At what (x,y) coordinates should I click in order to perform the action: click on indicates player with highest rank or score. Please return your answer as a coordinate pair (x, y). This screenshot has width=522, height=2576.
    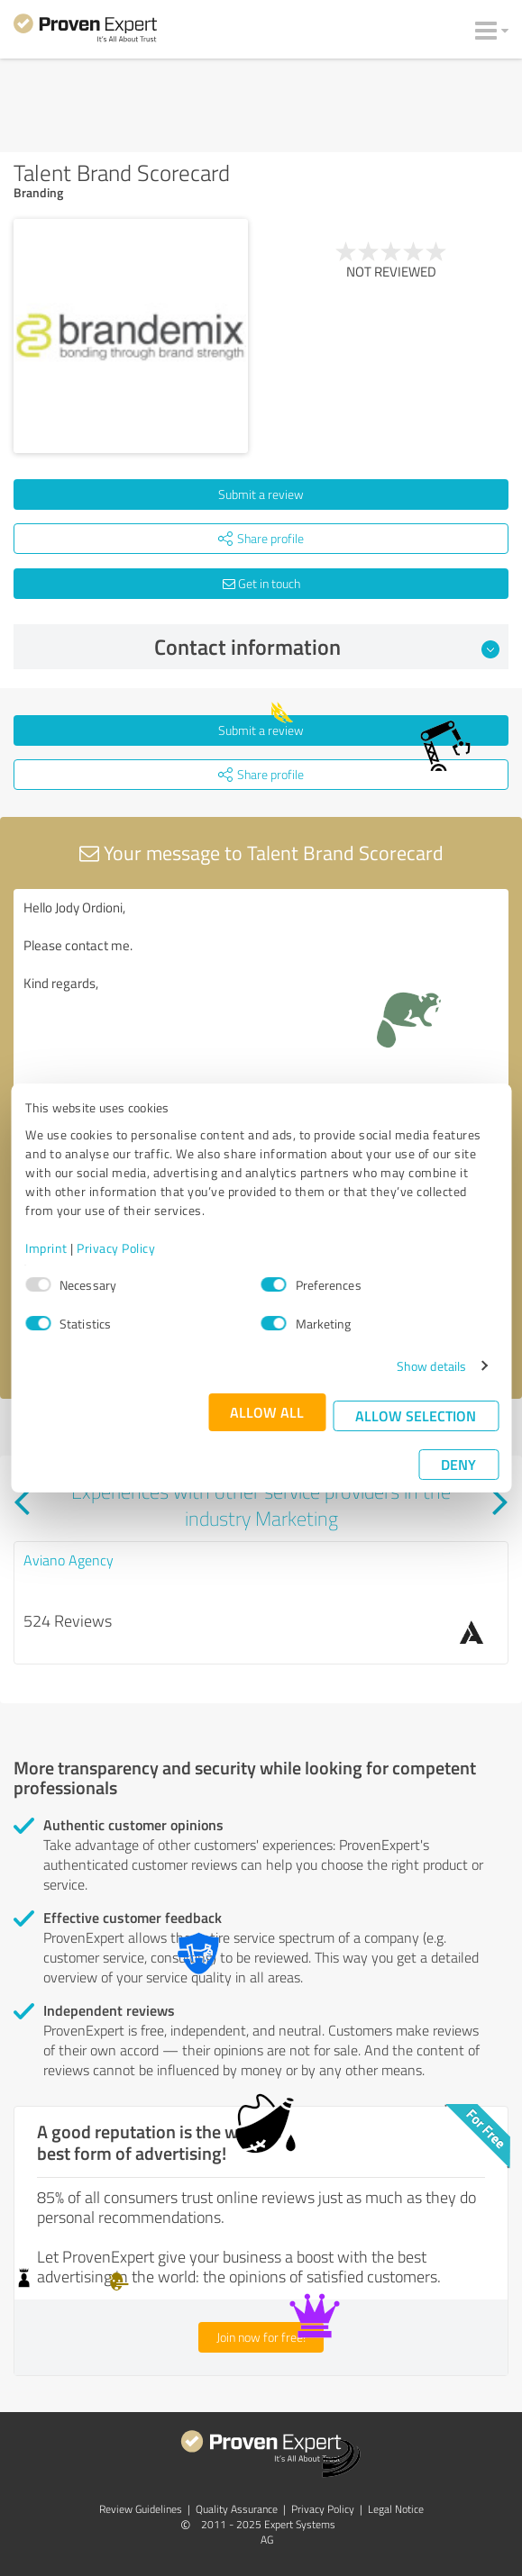
    Looking at the image, I should click on (23, 2277).